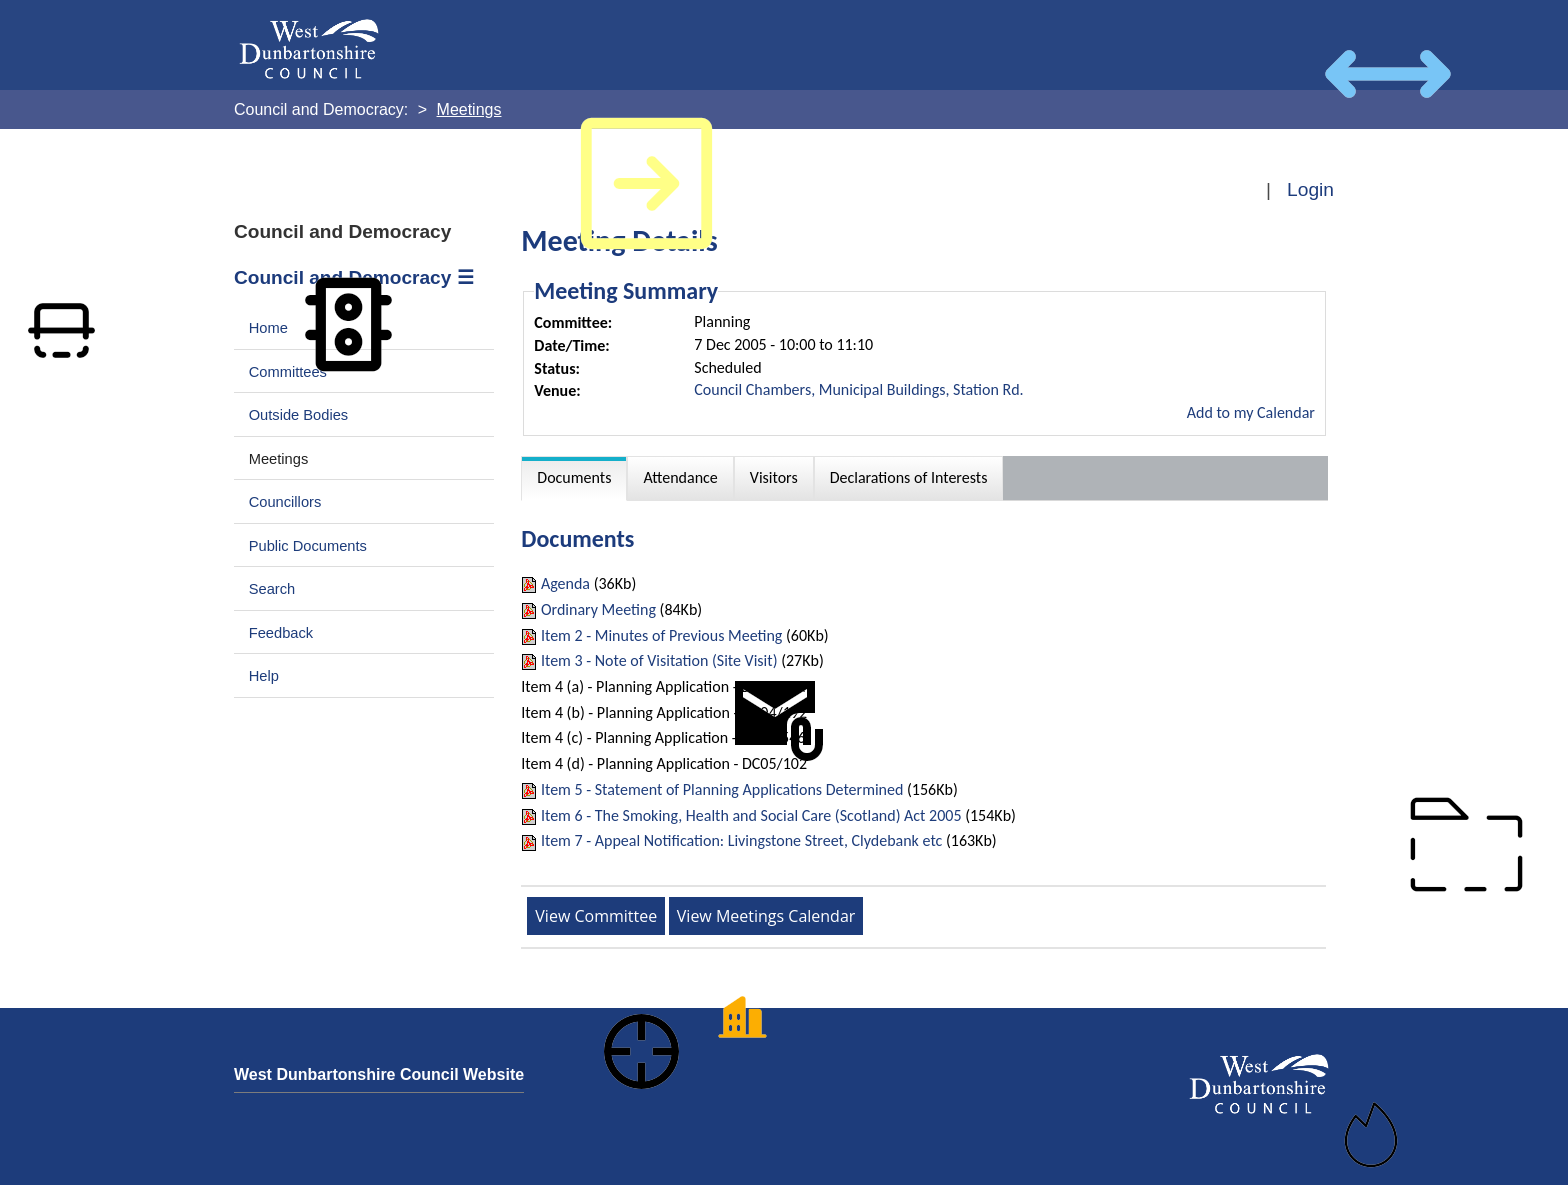  Describe the element at coordinates (1371, 1136) in the screenshot. I see `view trending or popular content` at that location.